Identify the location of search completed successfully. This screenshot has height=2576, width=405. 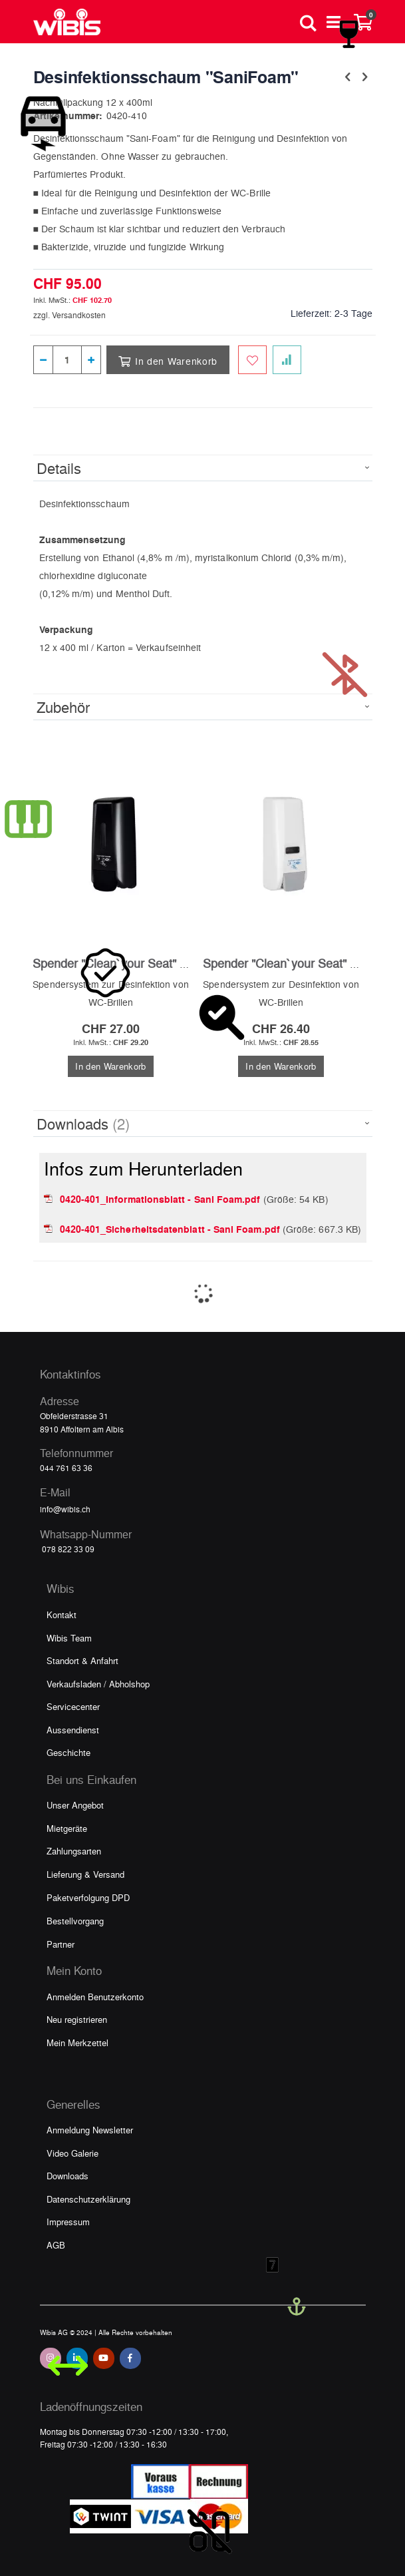
(221, 1017).